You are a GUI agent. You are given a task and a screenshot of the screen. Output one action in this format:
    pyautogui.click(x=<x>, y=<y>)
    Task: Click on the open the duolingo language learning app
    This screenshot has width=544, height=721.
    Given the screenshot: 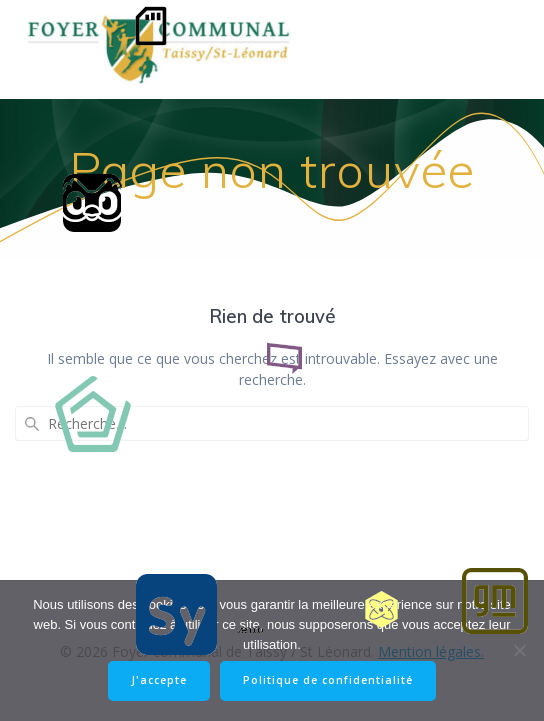 What is the action you would take?
    pyautogui.click(x=92, y=203)
    